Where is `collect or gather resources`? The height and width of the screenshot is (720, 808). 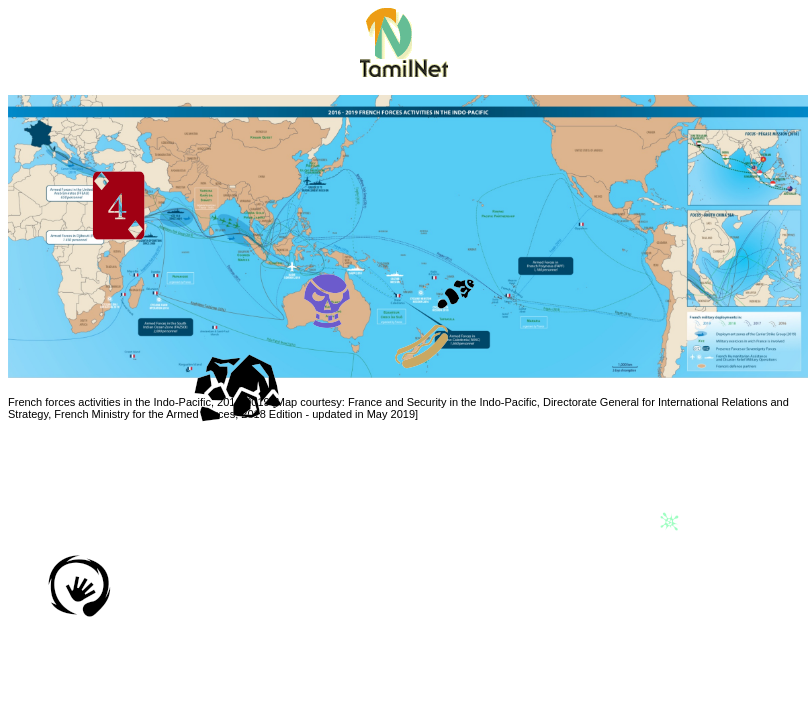
collect or gather resources is located at coordinates (237, 382).